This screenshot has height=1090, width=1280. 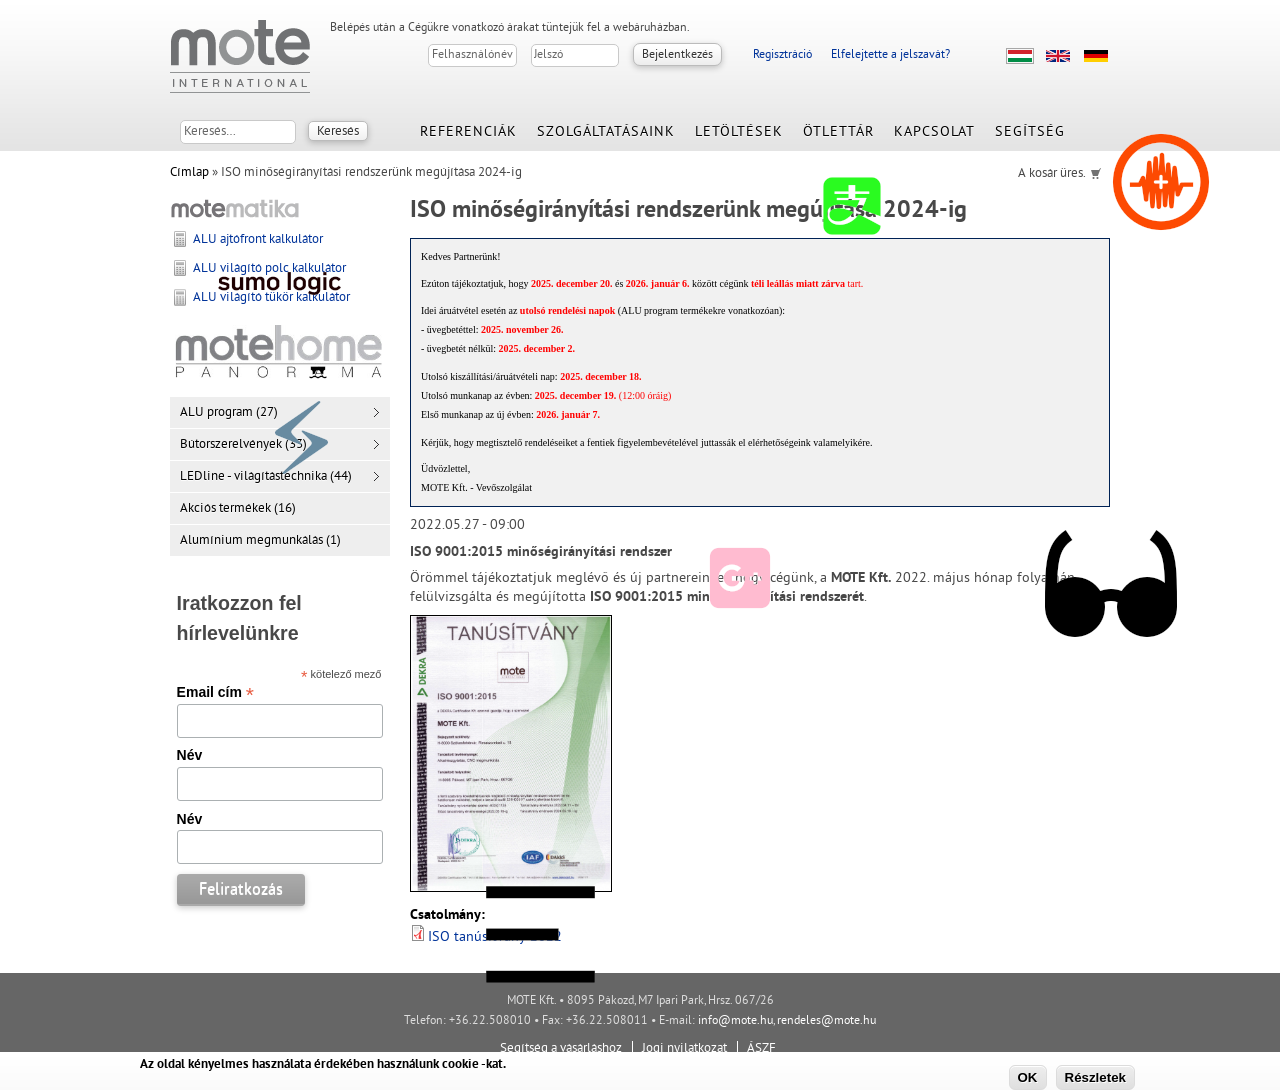 I want to click on open navigation menu, so click(x=540, y=934).